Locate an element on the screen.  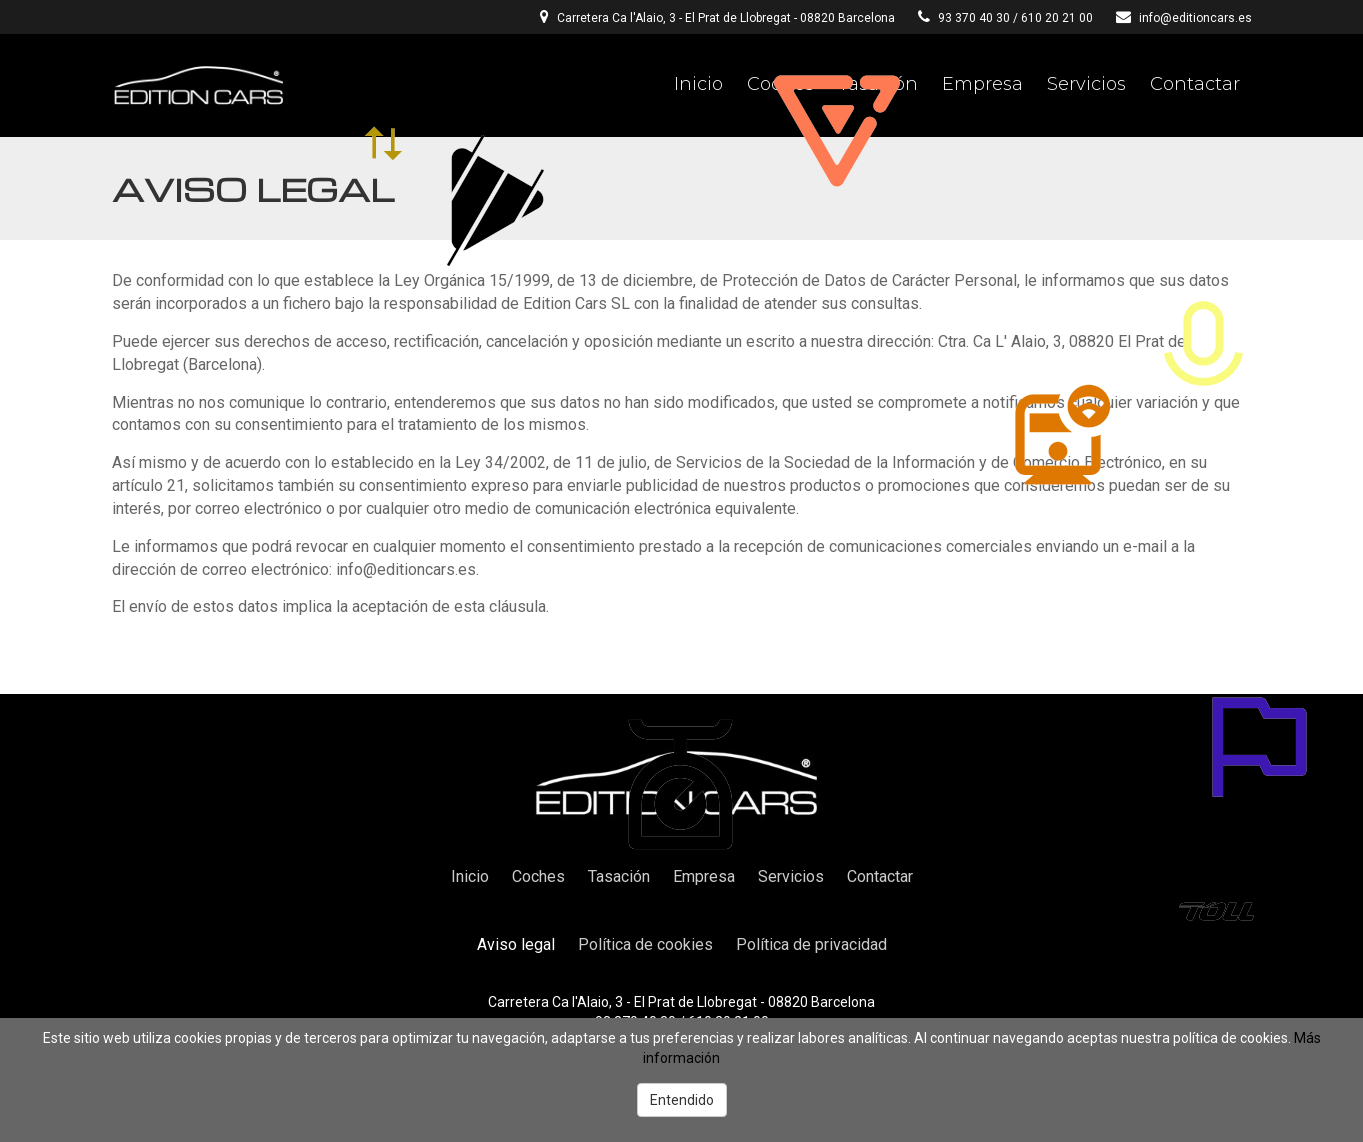
tap to start voice recording is located at coordinates (1203, 345).